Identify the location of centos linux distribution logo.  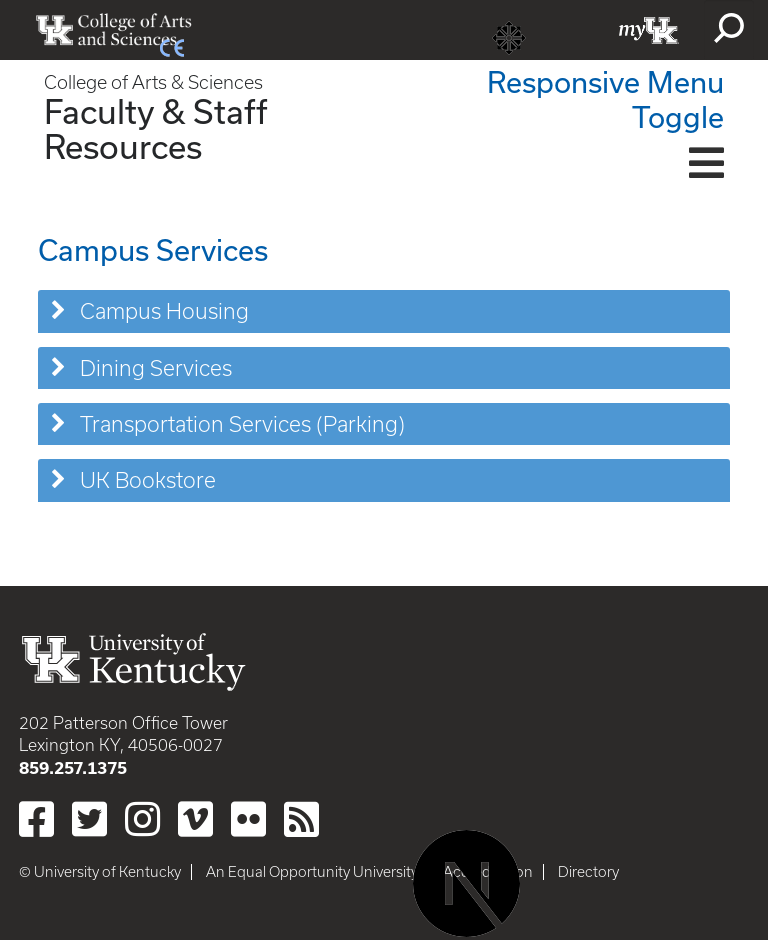
(509, 38).